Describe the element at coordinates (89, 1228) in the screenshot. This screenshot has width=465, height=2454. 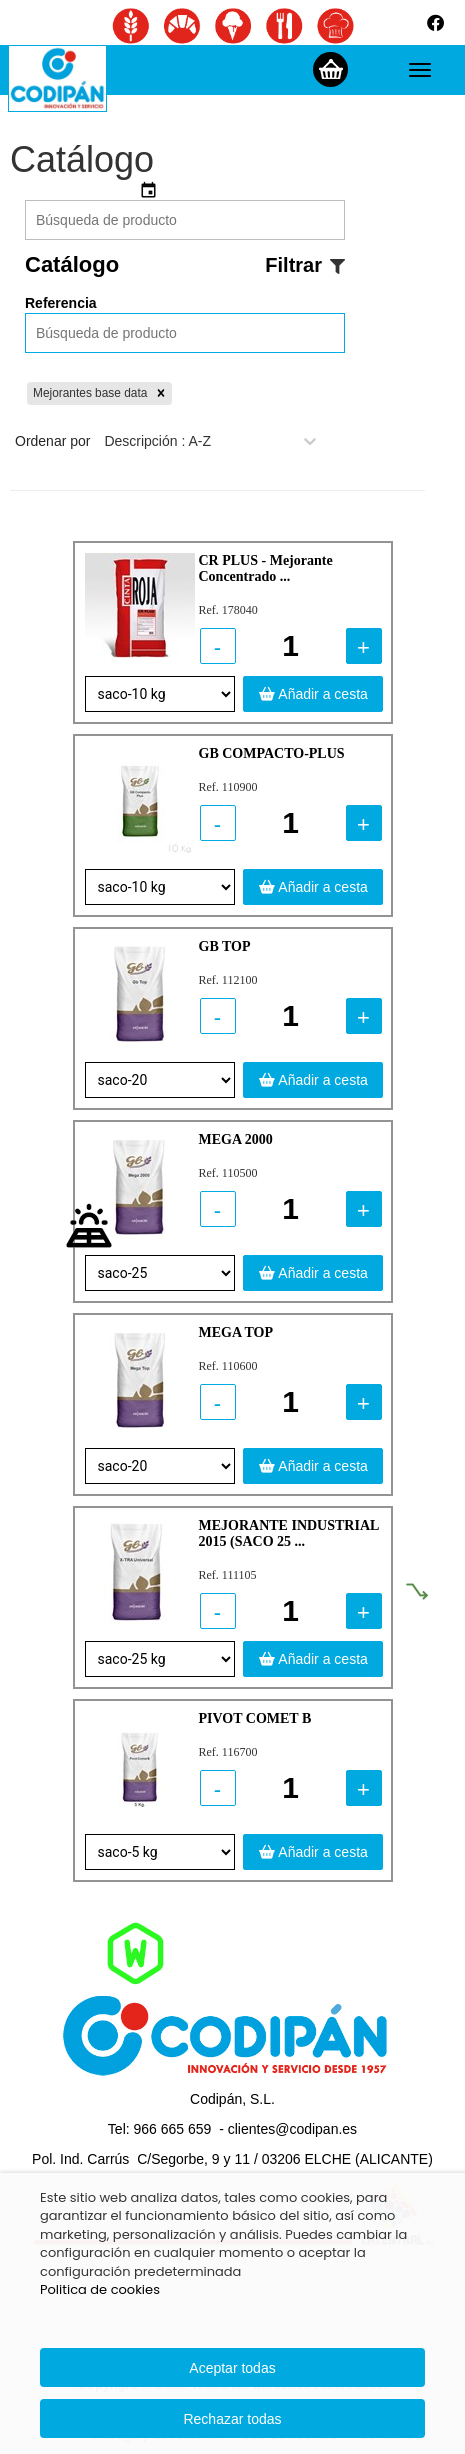
I see `access solar energy settings` at that location.